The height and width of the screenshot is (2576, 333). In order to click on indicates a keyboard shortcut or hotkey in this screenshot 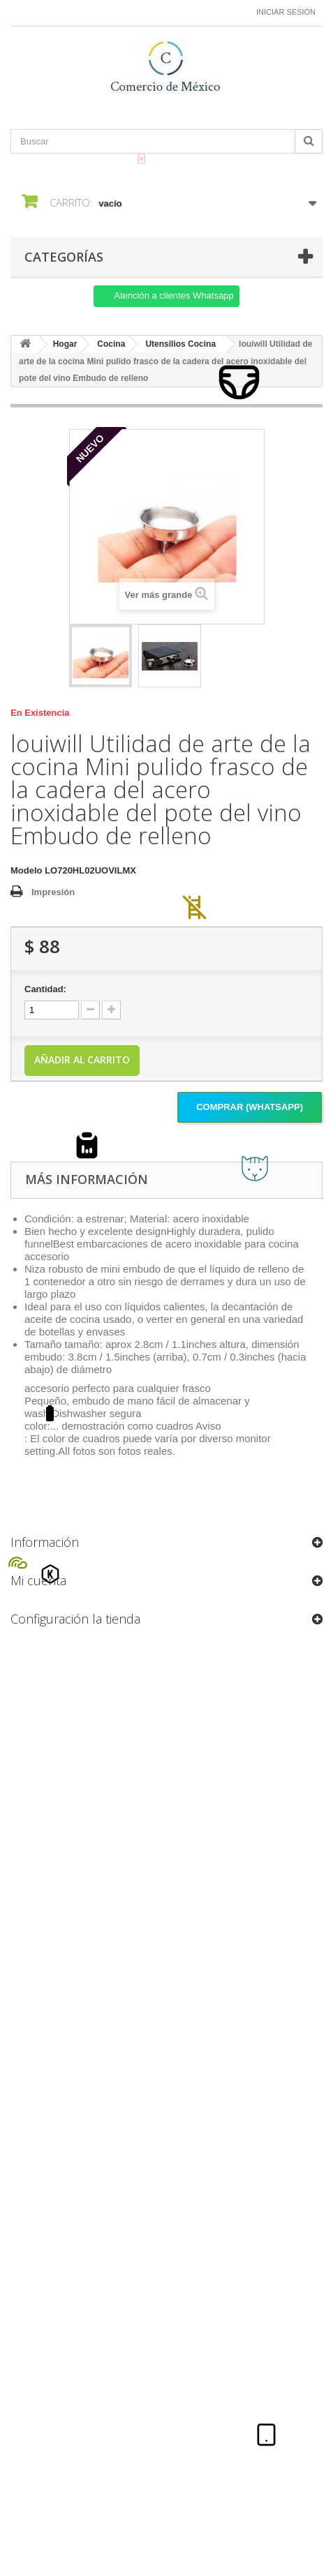, I will do `click(50, 1574)`.